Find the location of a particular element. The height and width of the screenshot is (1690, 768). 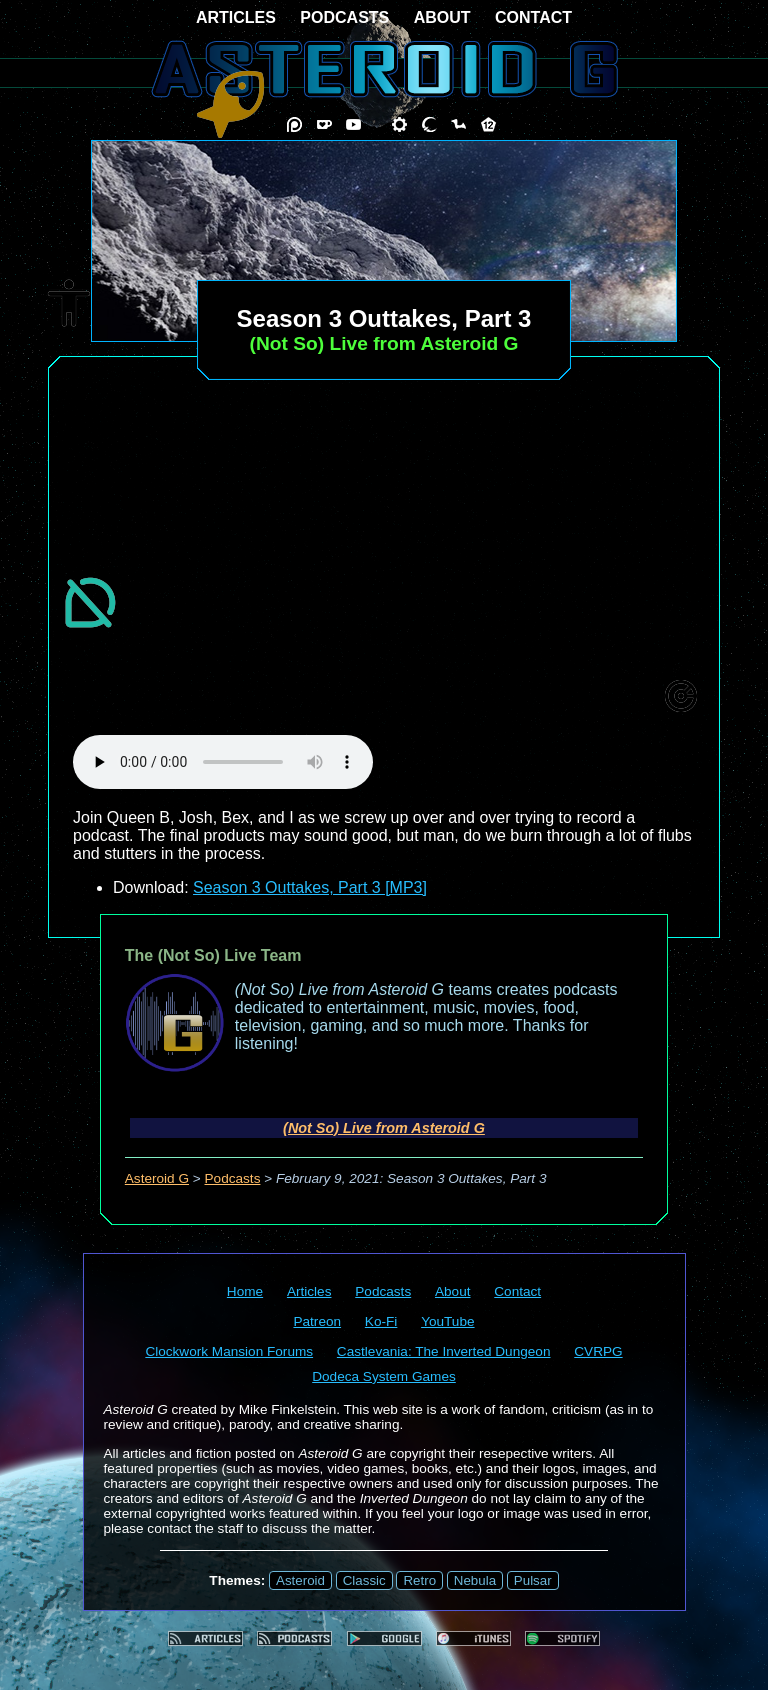

mute or disable chat notifications is located at coordinates (89, 603).